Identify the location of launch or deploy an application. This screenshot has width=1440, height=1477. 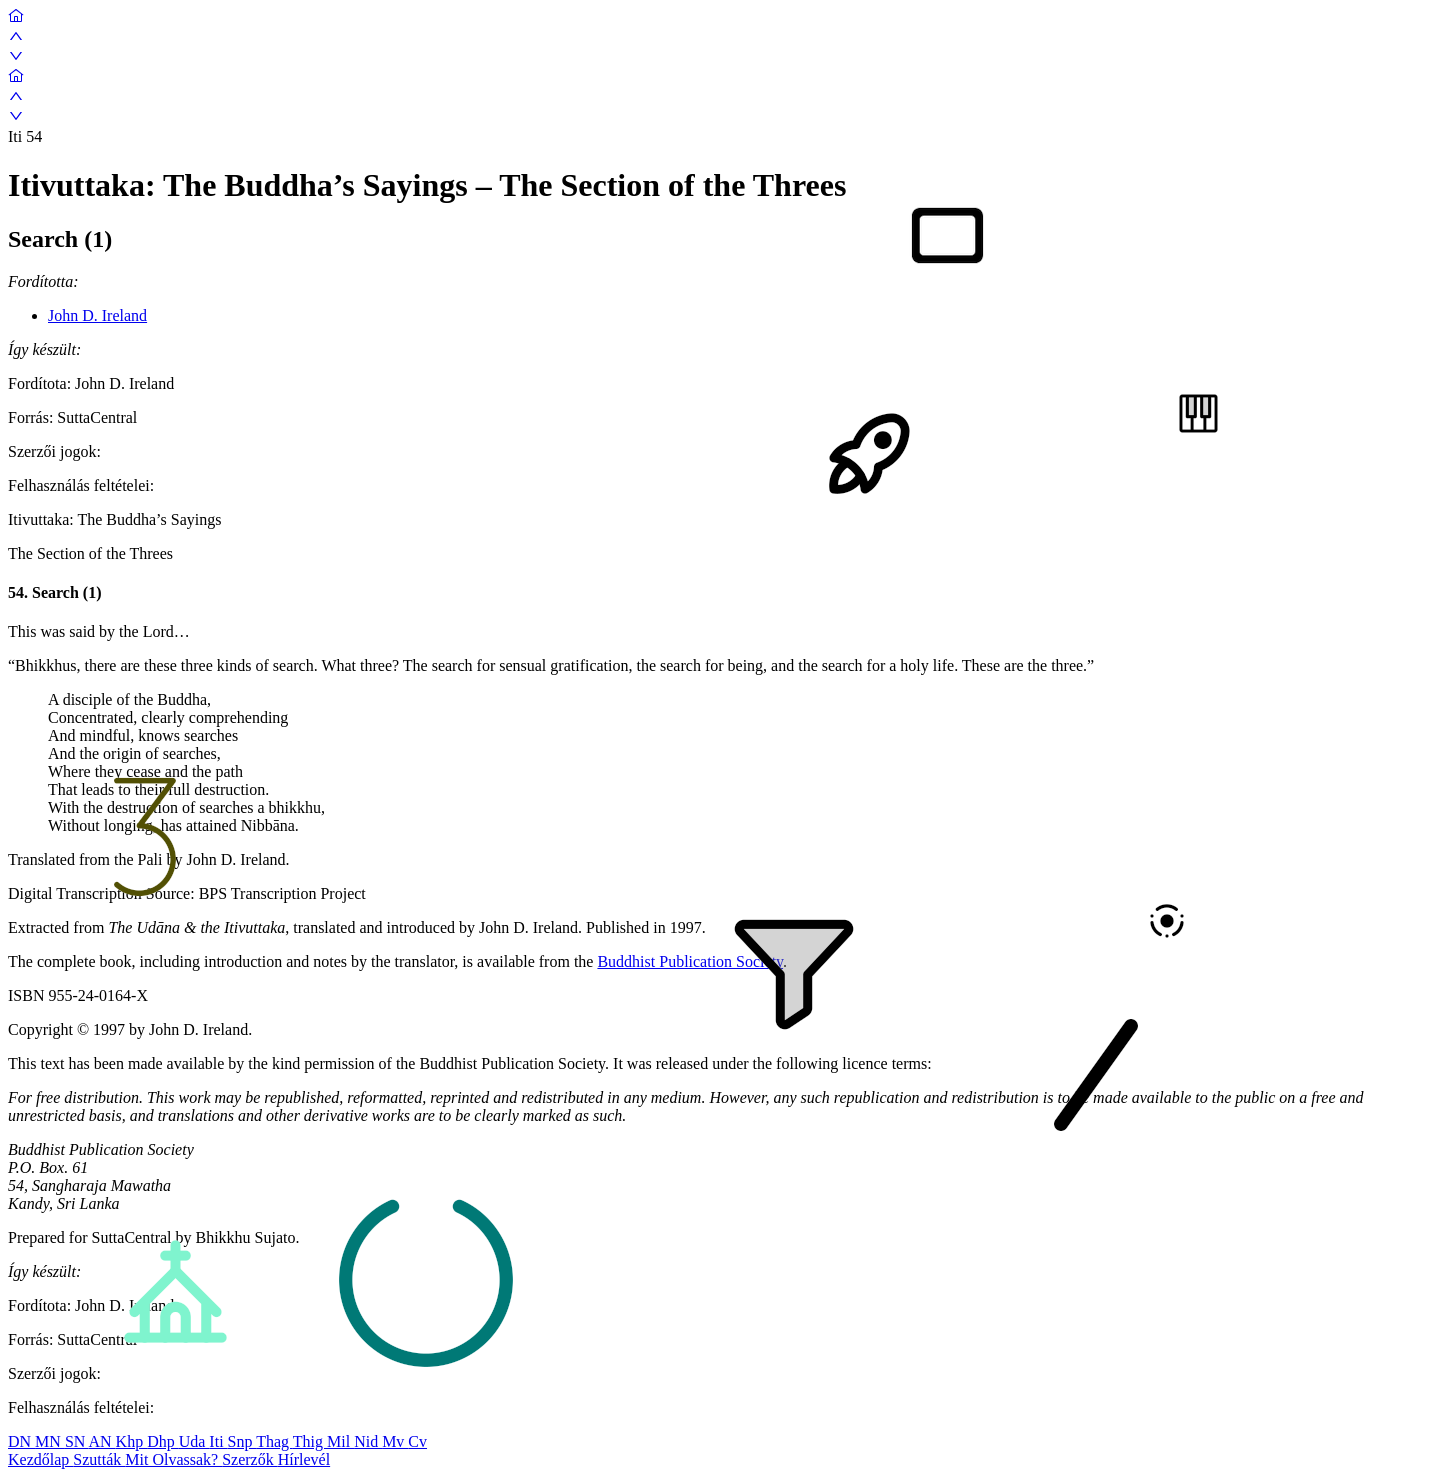
(869, 453).